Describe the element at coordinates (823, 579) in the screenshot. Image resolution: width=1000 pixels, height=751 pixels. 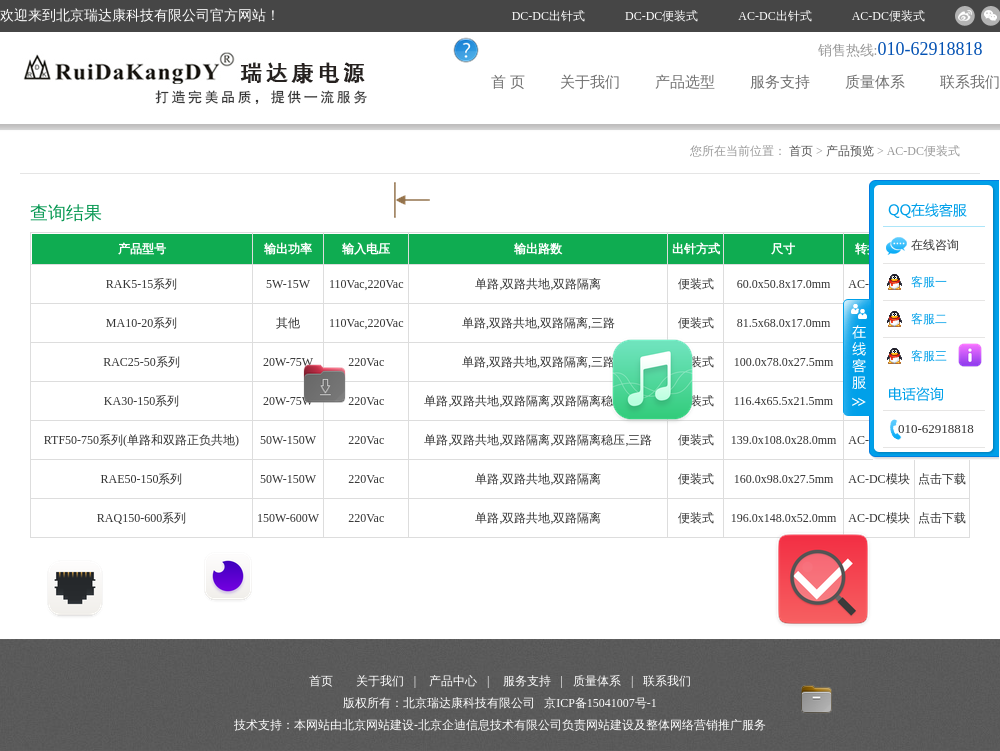
I see `open system configuration tool` at that location.